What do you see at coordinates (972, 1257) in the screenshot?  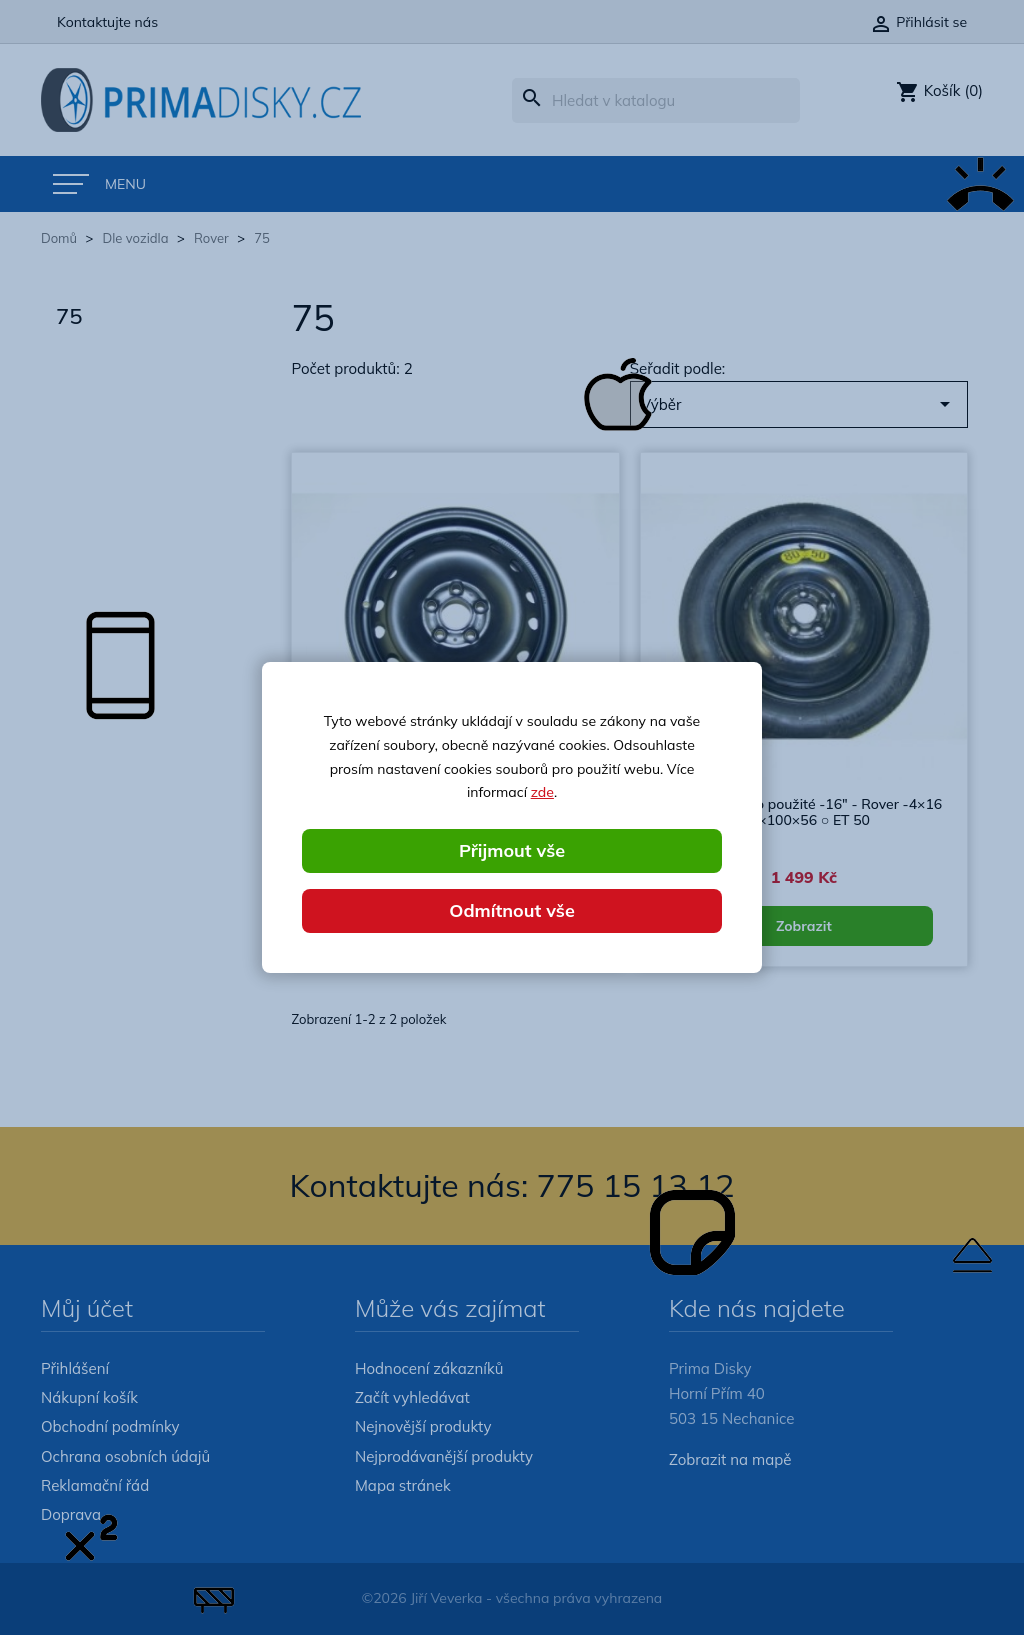 I see `eject media or disc` at bounding box center [972, 1257].